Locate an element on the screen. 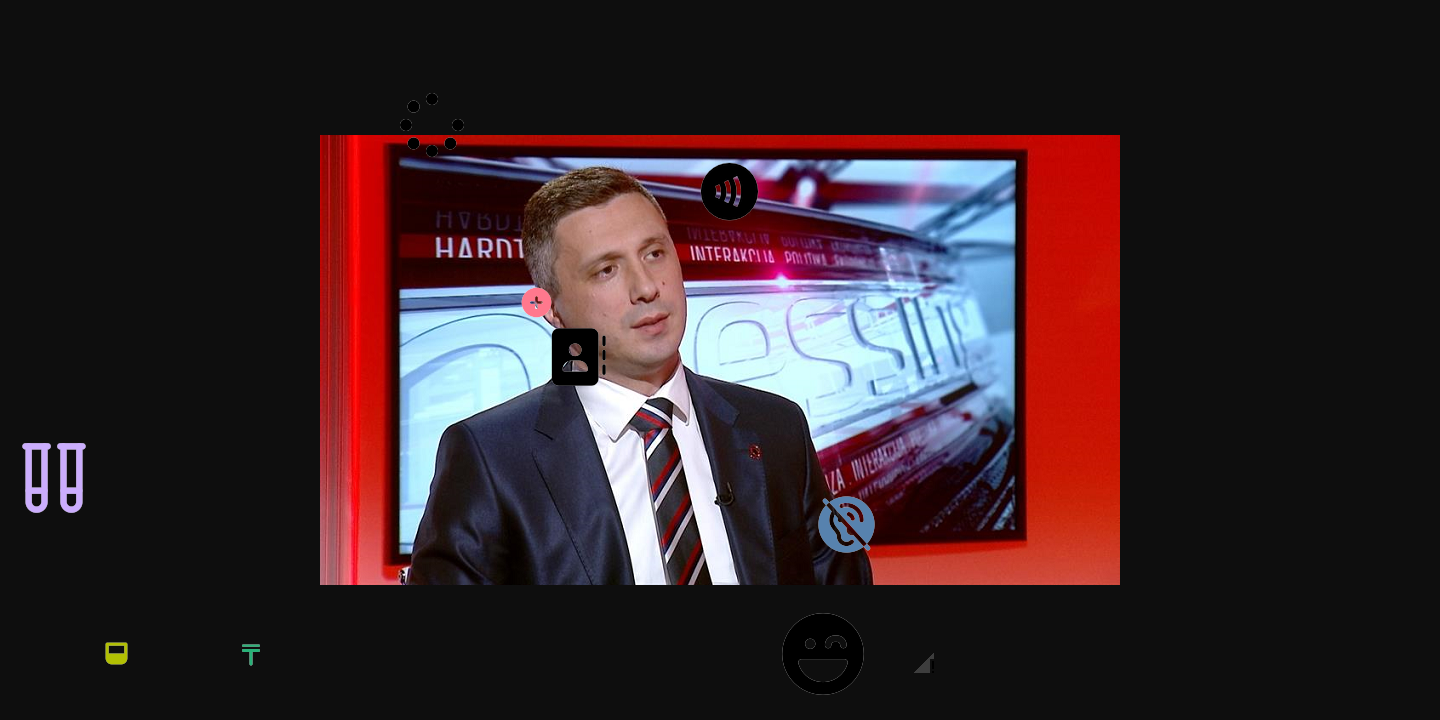  access lab results or diagnostics is located at coordinates (54, 478).